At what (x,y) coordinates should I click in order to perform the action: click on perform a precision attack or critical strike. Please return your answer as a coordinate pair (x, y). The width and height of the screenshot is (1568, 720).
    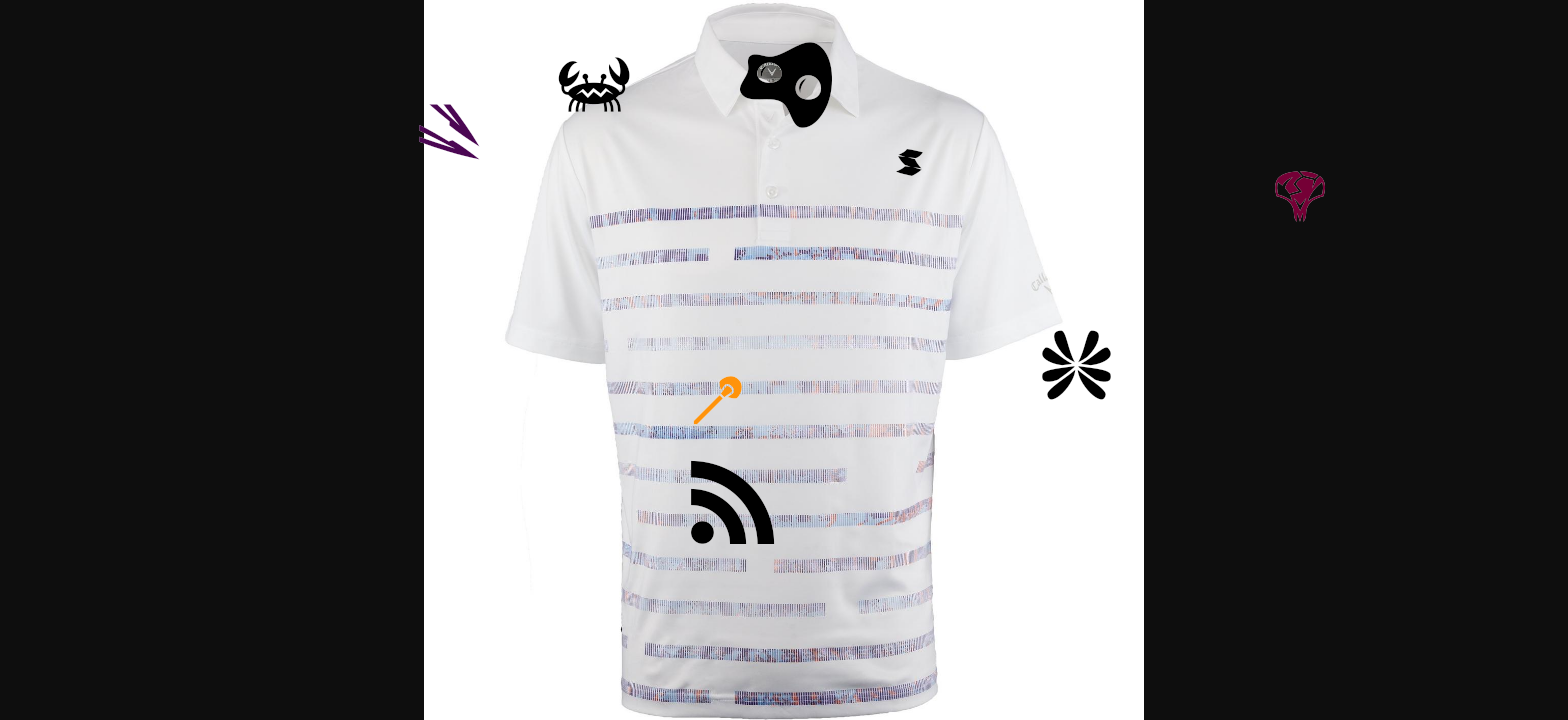
    Looking at the image, I should click on (449, 134).